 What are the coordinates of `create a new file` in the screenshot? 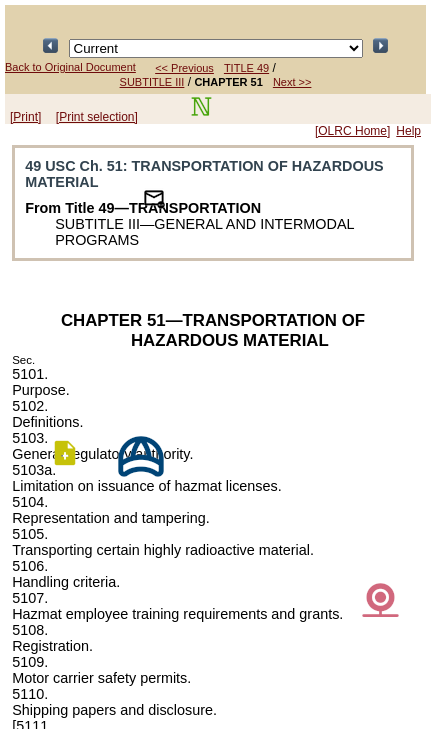 It's located at (65, 453).